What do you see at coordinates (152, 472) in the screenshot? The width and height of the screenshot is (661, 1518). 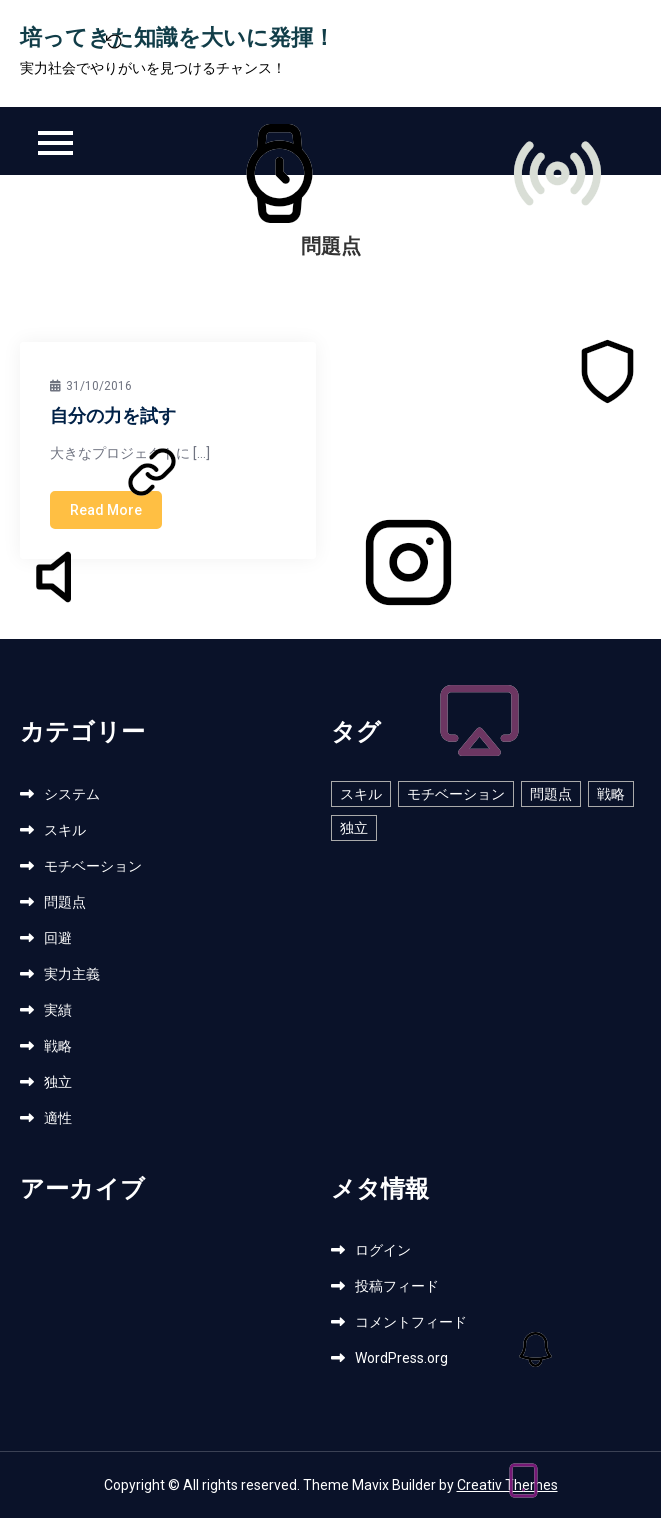 I see `copy or share a link` at bounding box center [152, 472].